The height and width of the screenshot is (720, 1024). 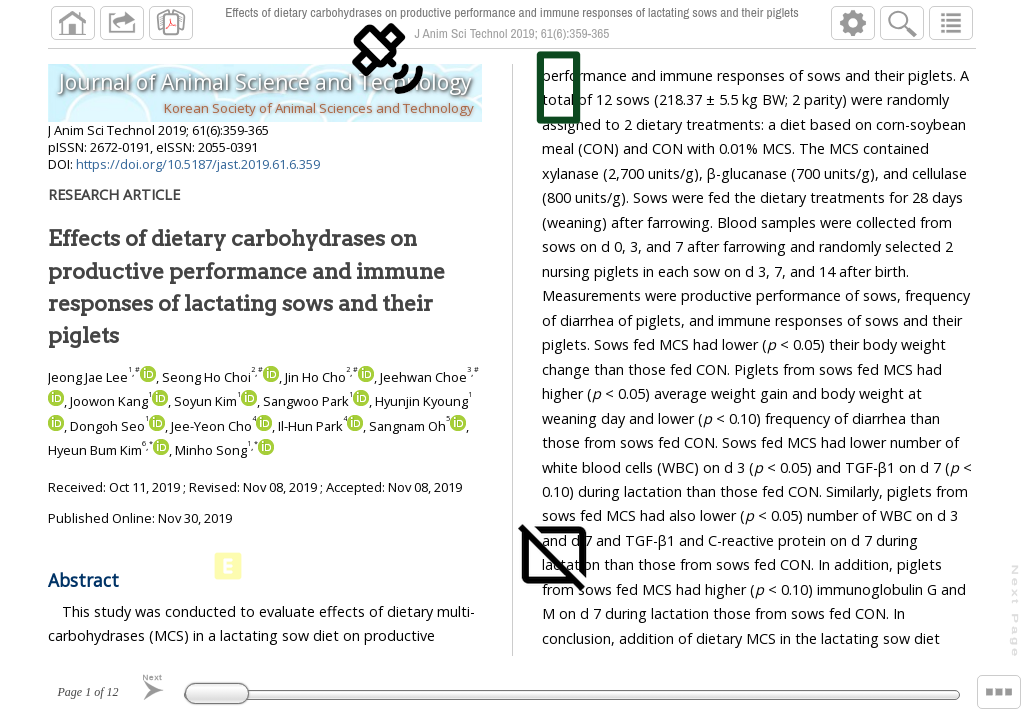 I want to click on access satellite connection settings, so click(x=387, y=58).